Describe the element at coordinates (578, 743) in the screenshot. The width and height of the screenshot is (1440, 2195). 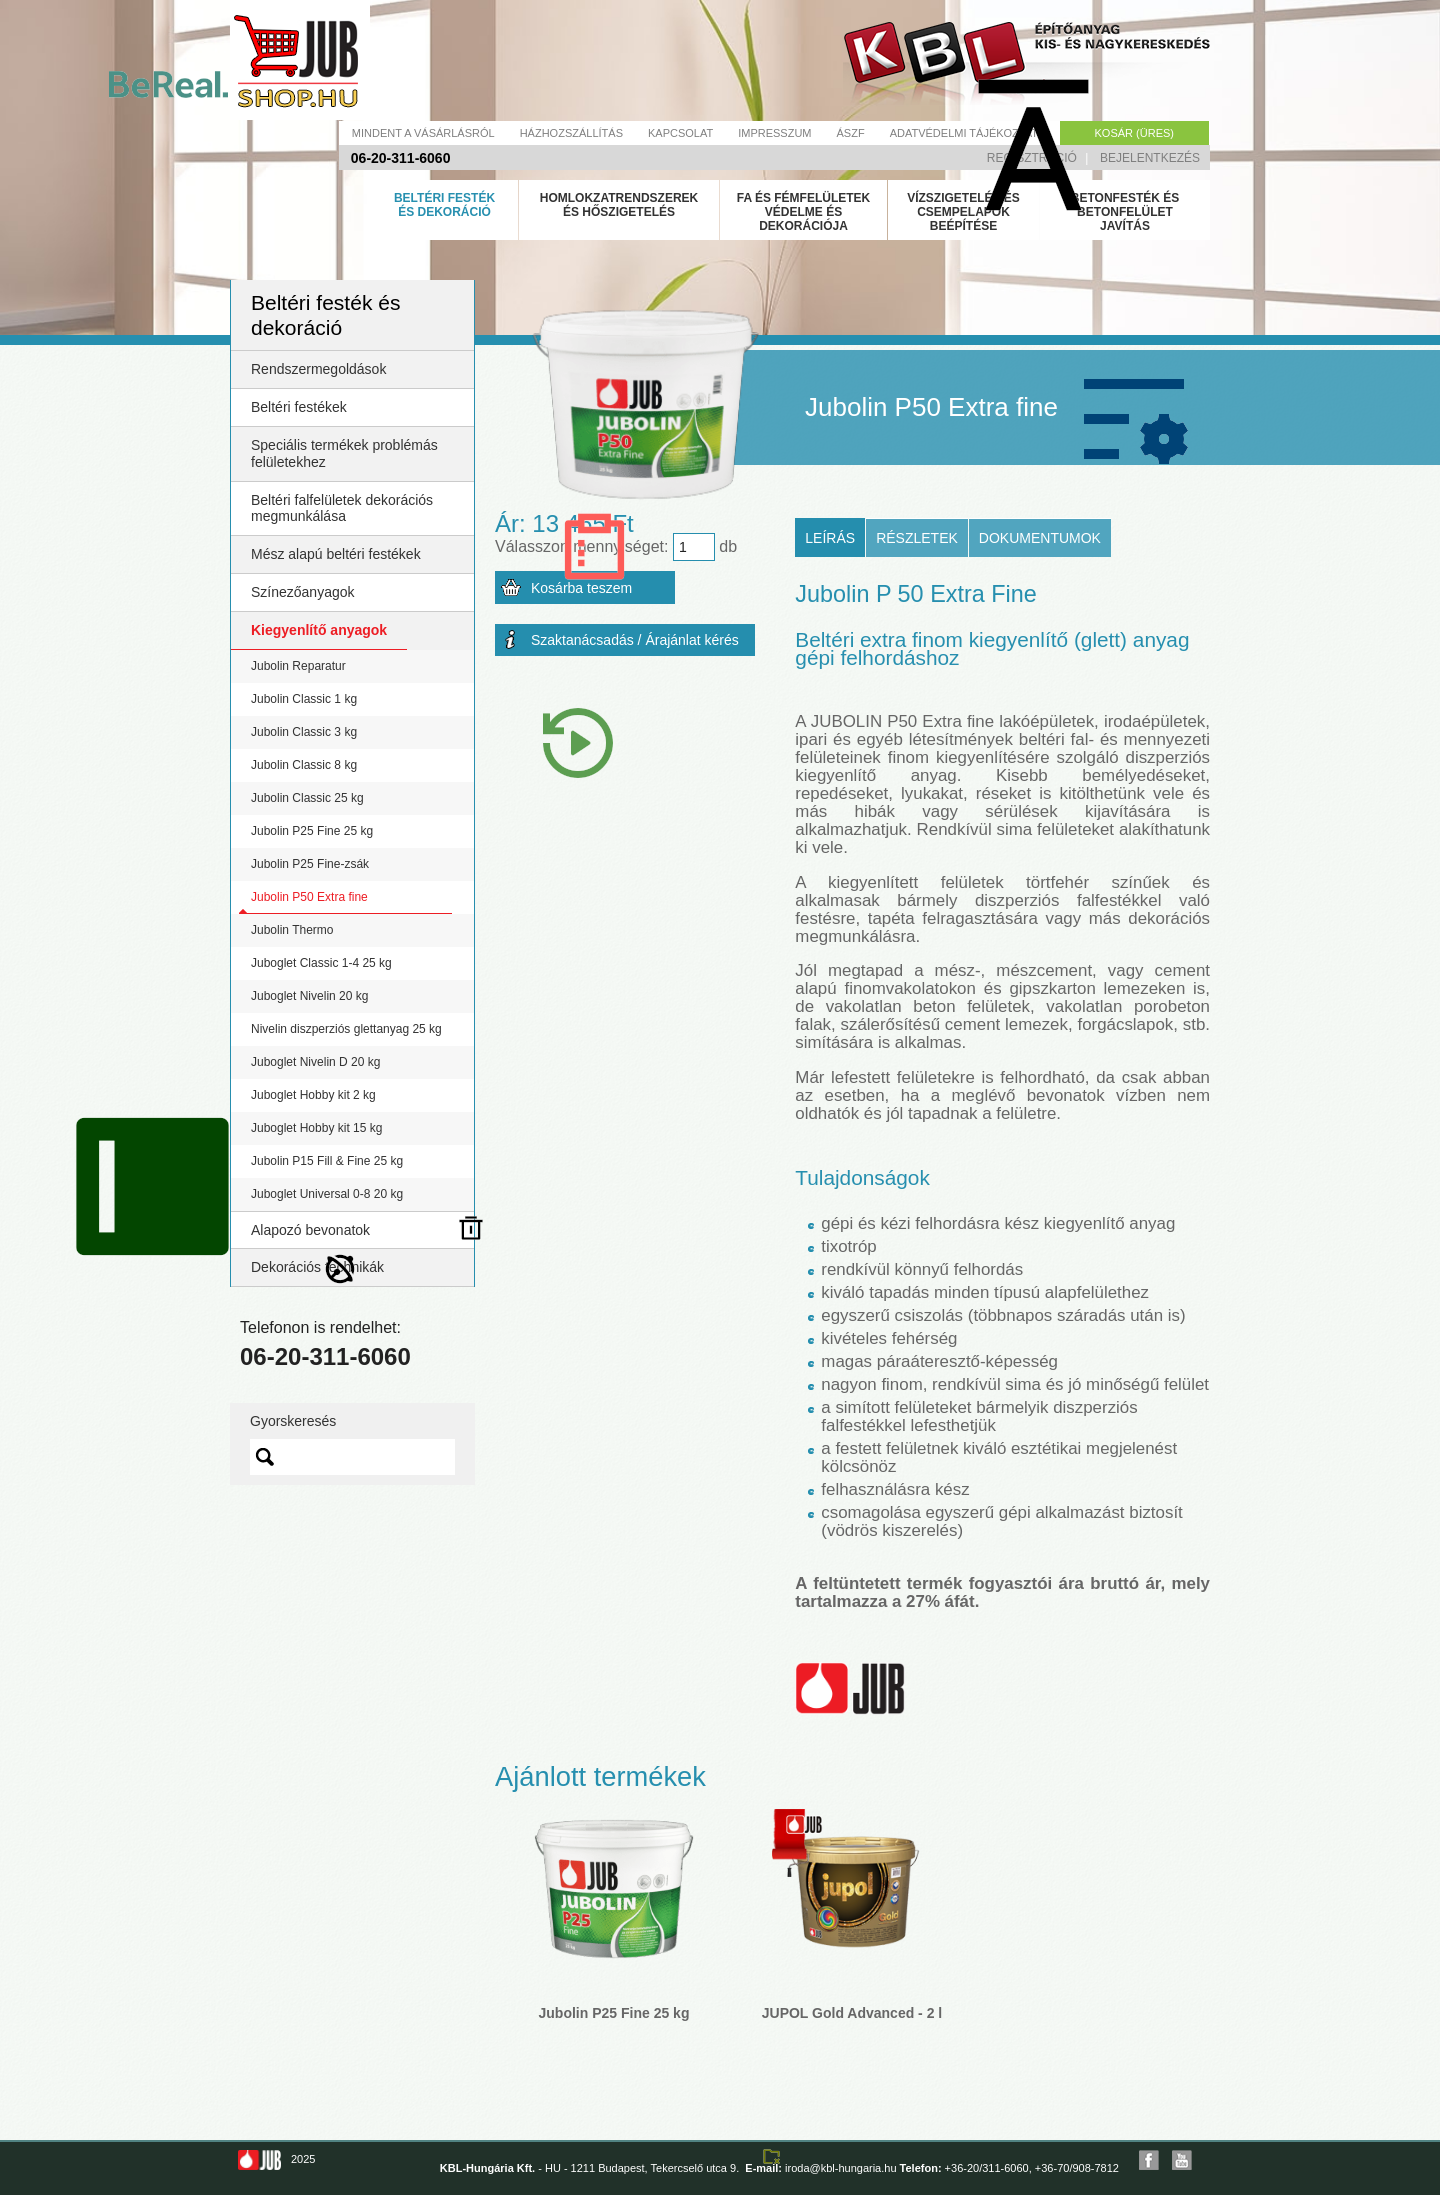
I see `view memories or flashback content` at that location.